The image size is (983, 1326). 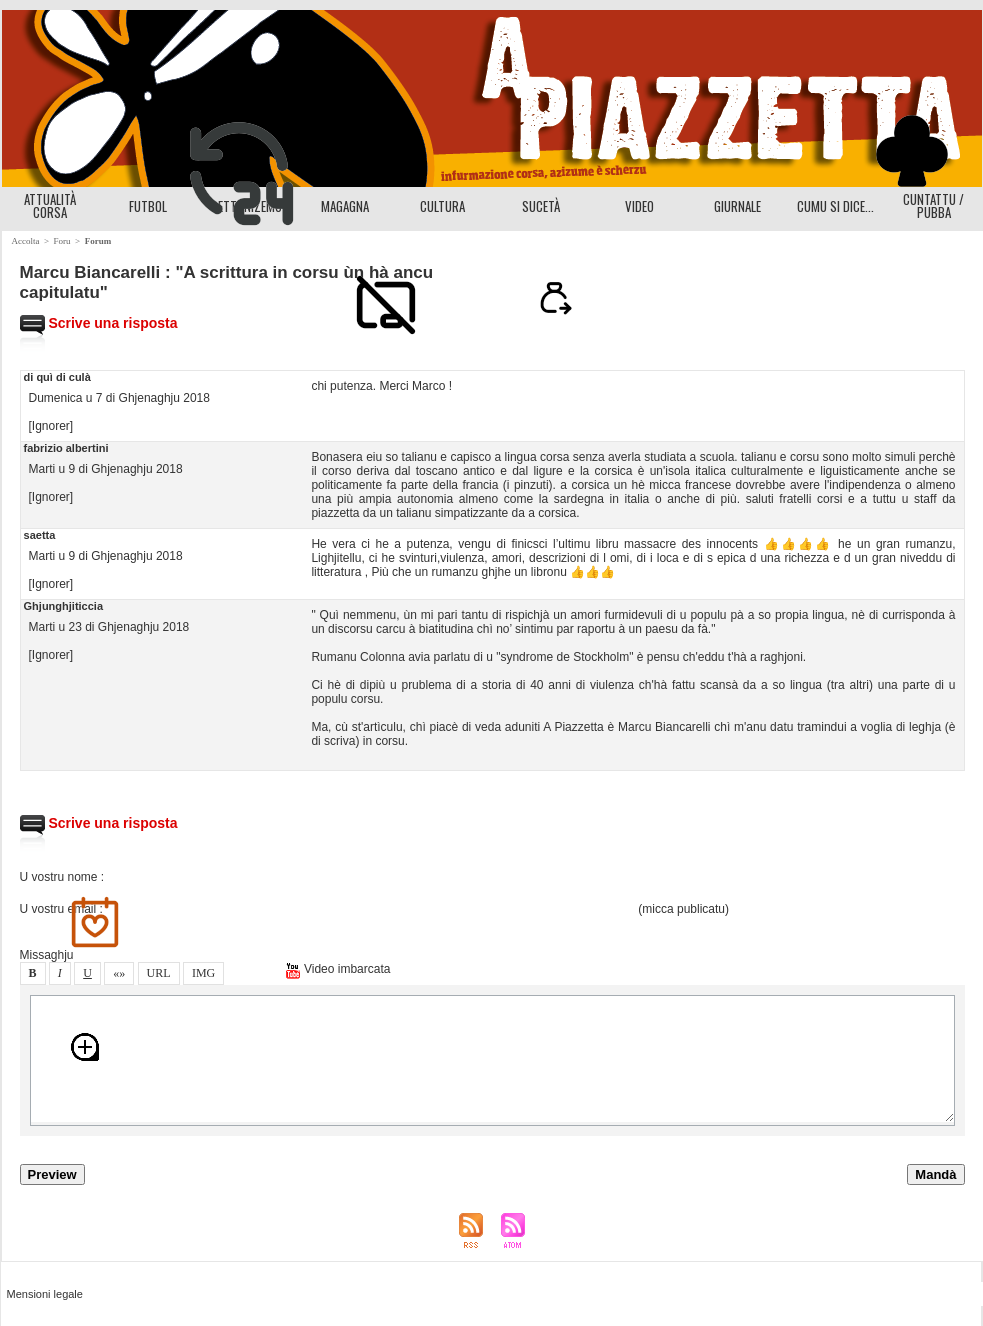 What do you see at coordinates (85, 1047) in the screenshot?
I see `zoom in on image or content` at bounding box center [85, 1047].